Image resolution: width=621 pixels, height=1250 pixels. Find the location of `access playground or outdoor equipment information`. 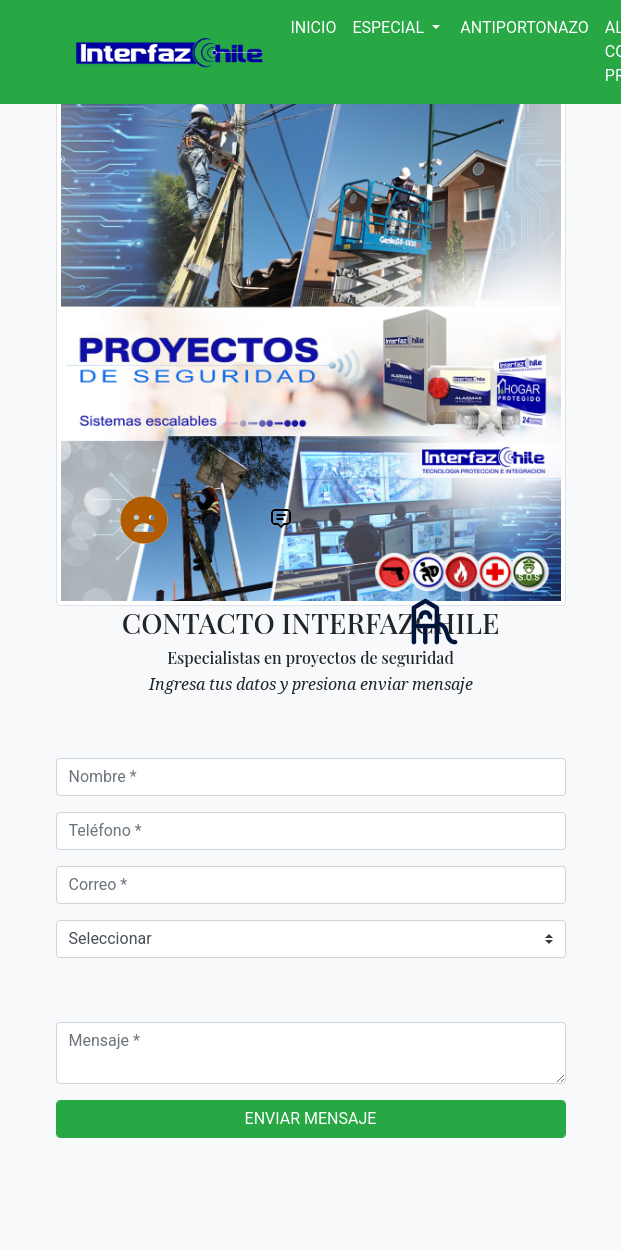

access playground or outdoor equipment information is located at coordinates (434, 621).